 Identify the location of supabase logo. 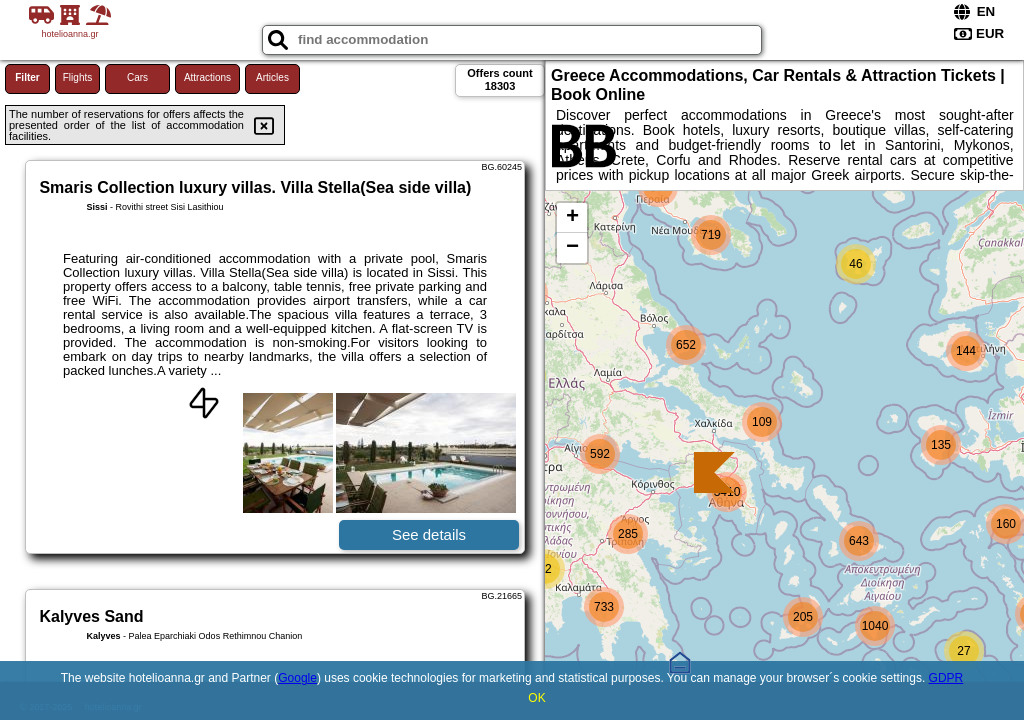
(204, 403).